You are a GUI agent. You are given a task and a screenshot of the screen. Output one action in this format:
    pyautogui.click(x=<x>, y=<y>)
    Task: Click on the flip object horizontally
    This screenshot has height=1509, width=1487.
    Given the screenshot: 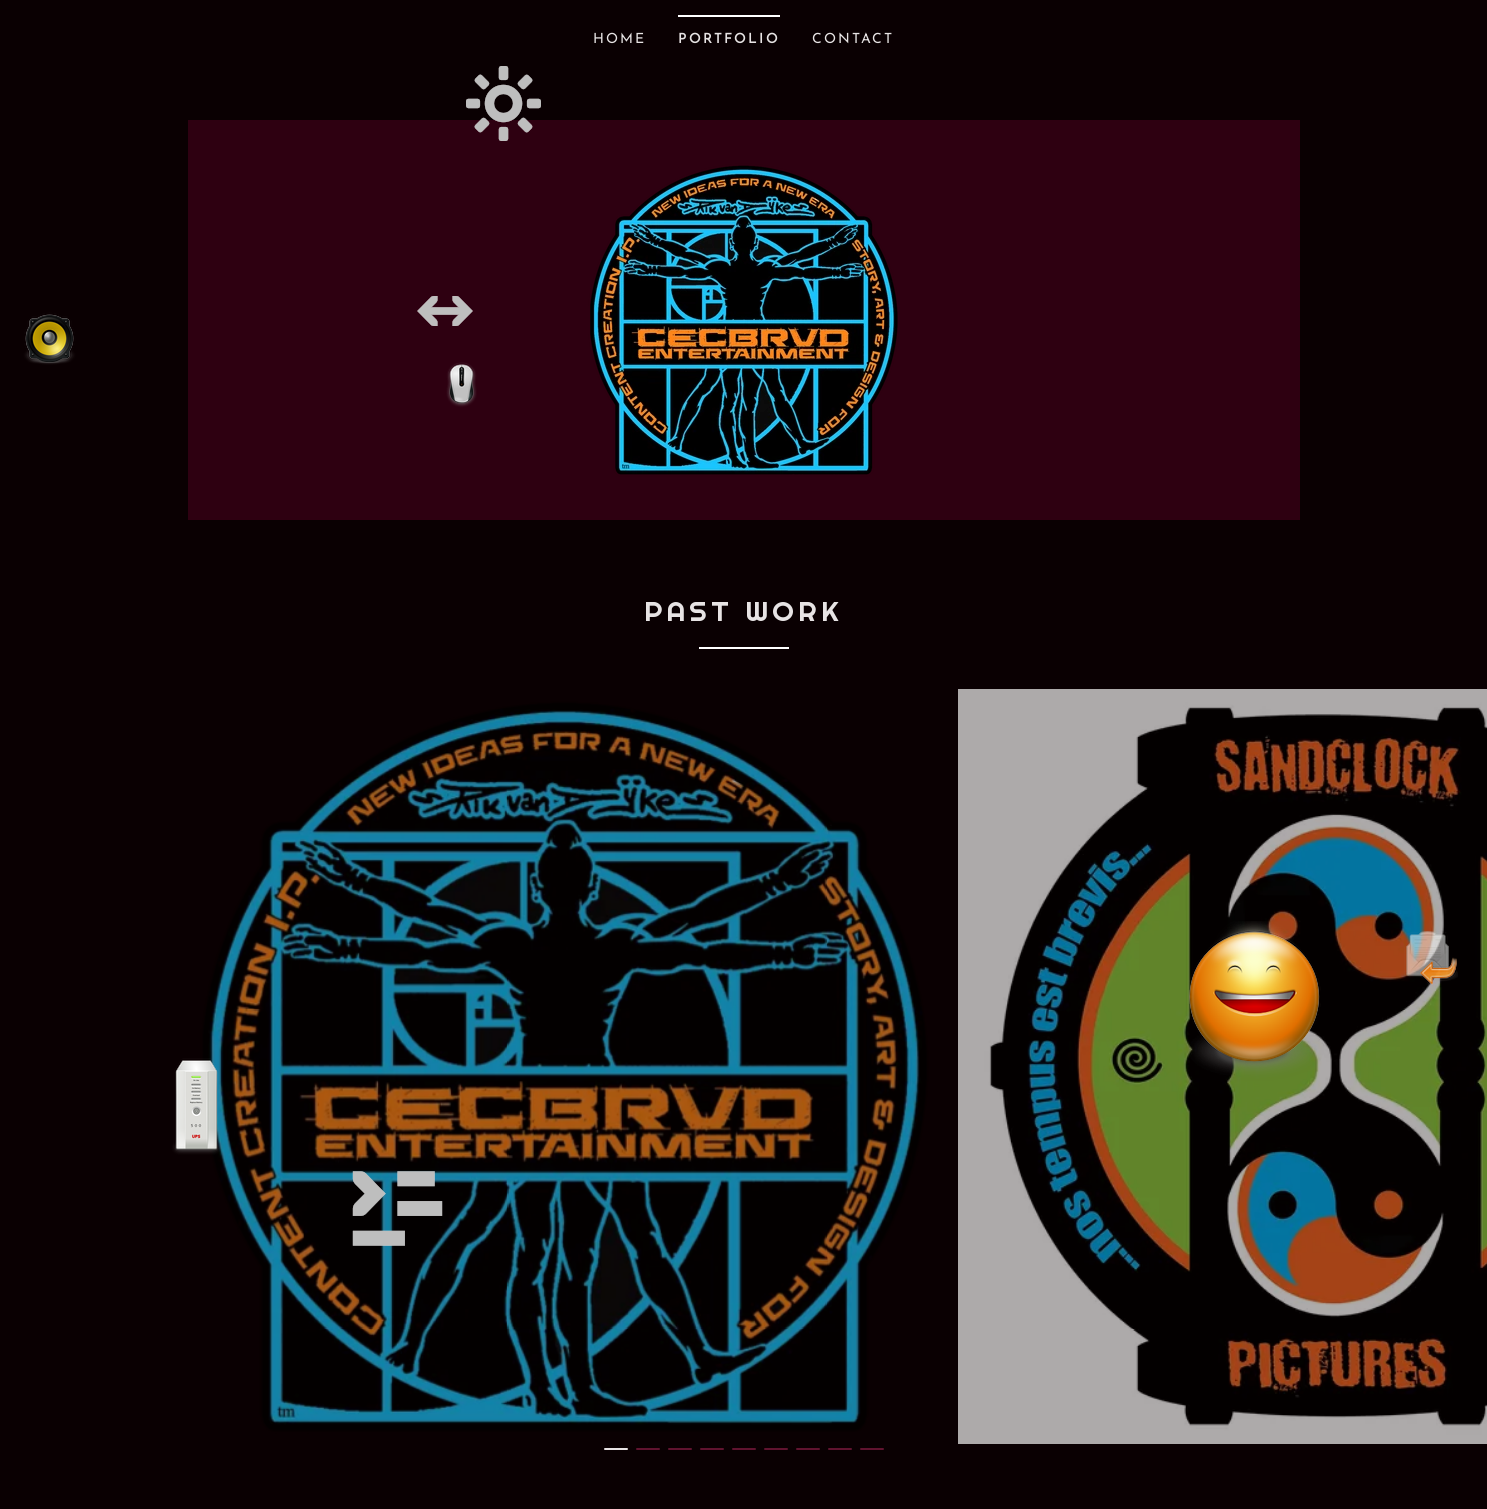 What is the action you would take?
    pyautogui.click(x=445, y=311)
    